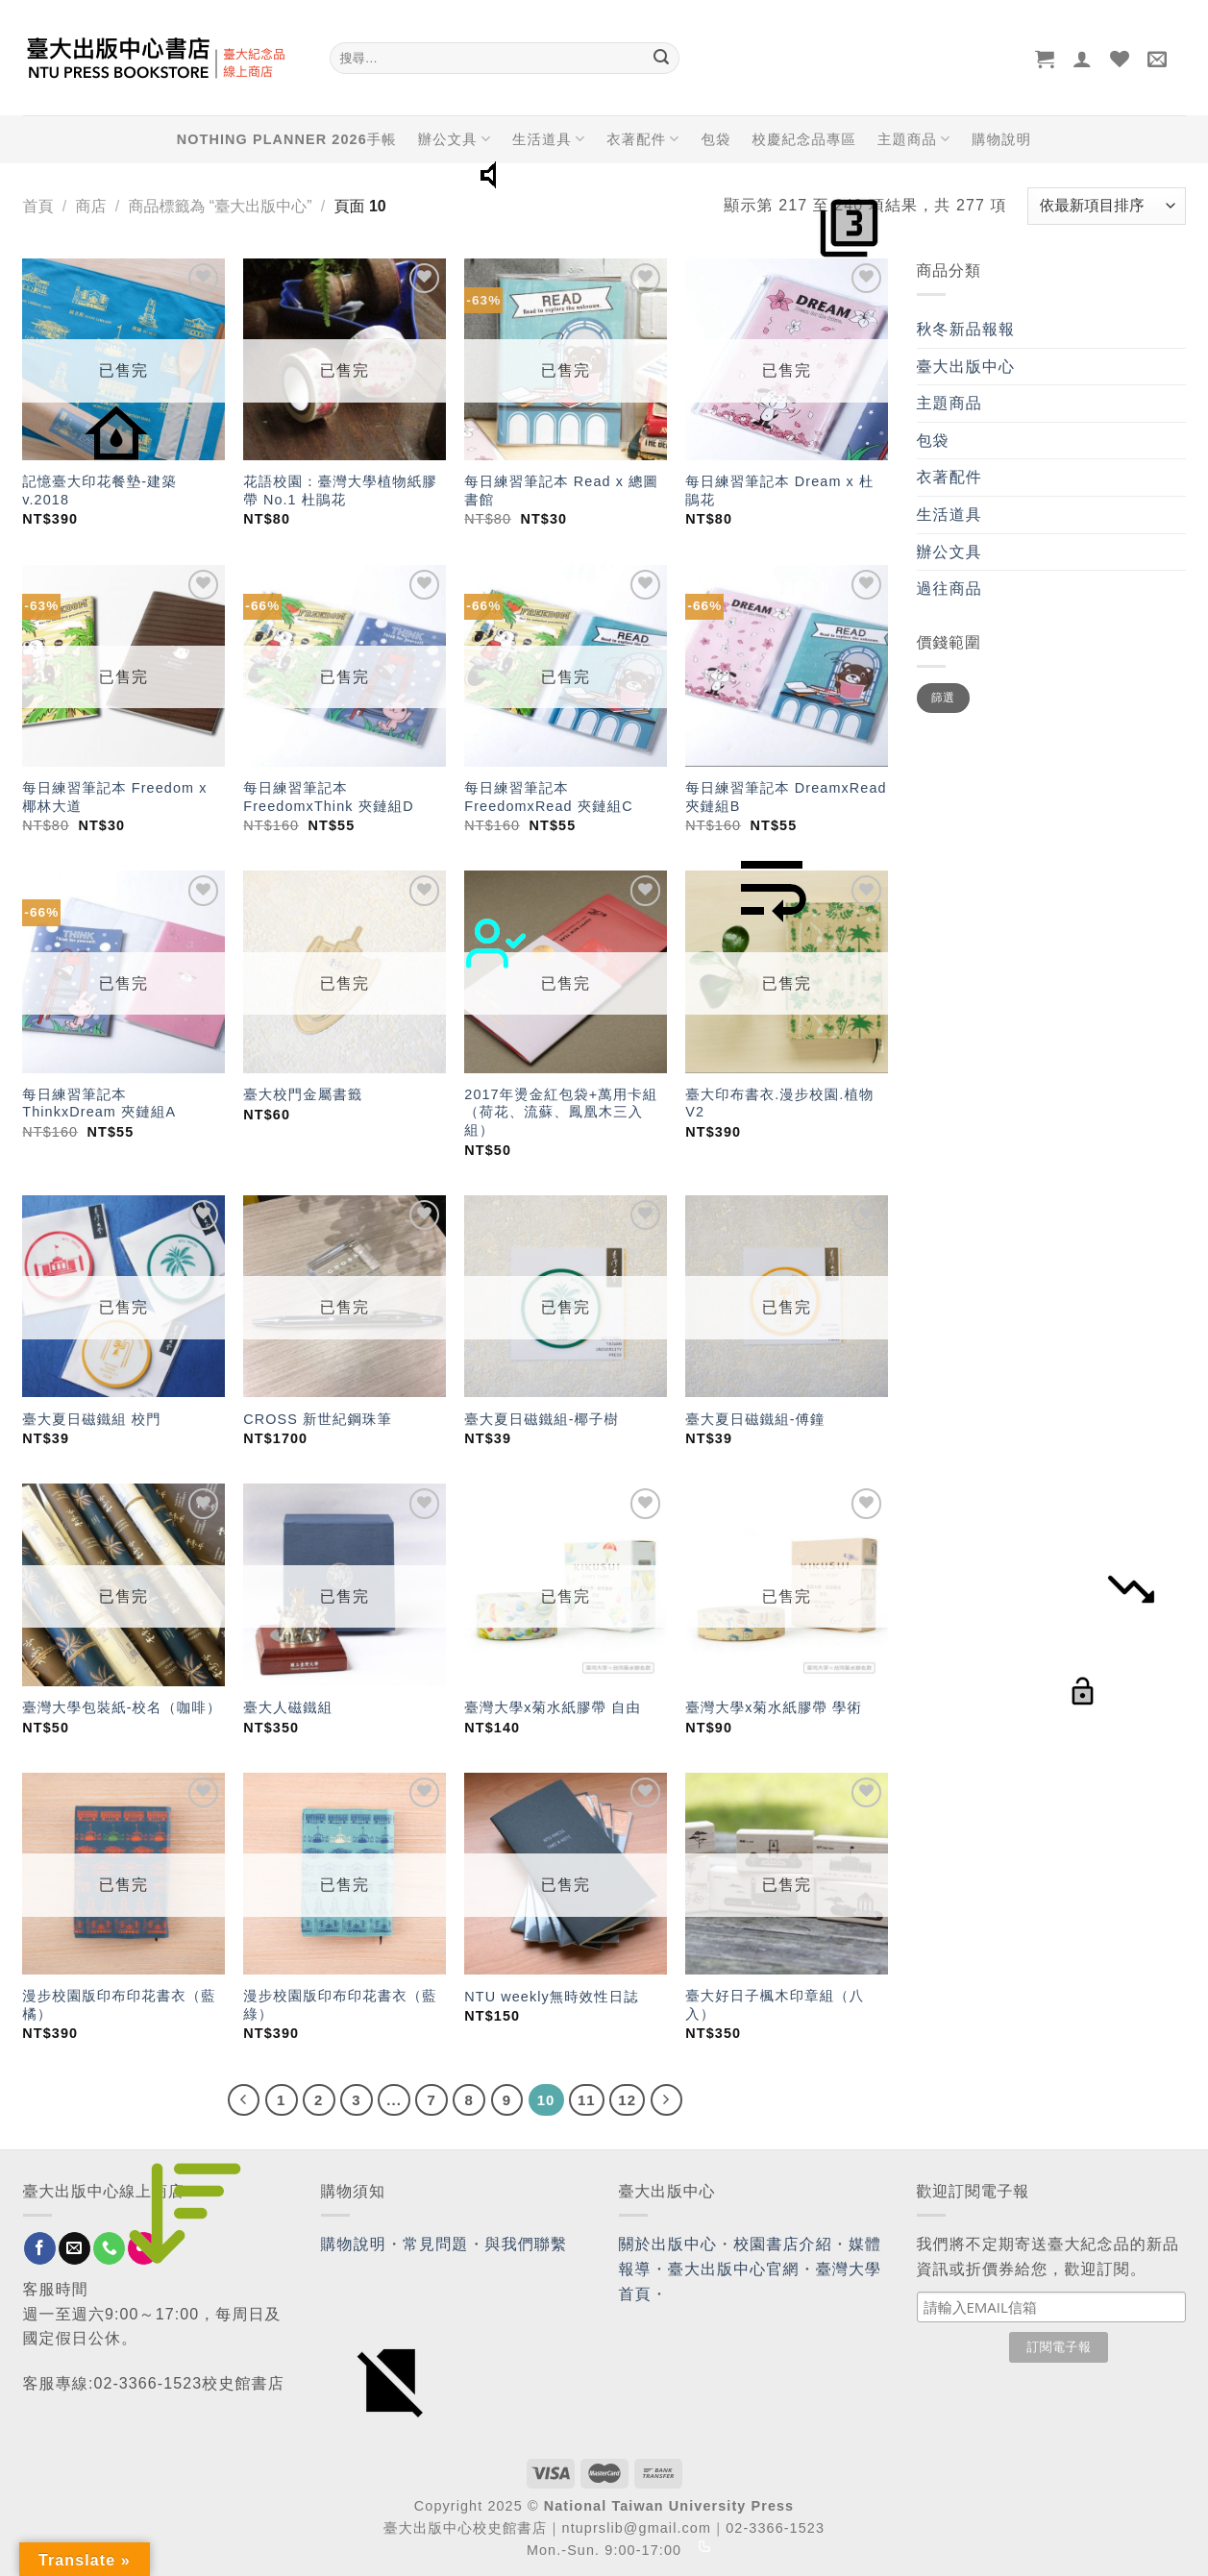 This screenshot has width=1208, height=2576. Describe the element at coordinates (489, 175) in the screenshot. I see `mute audio or sound output` at that location.